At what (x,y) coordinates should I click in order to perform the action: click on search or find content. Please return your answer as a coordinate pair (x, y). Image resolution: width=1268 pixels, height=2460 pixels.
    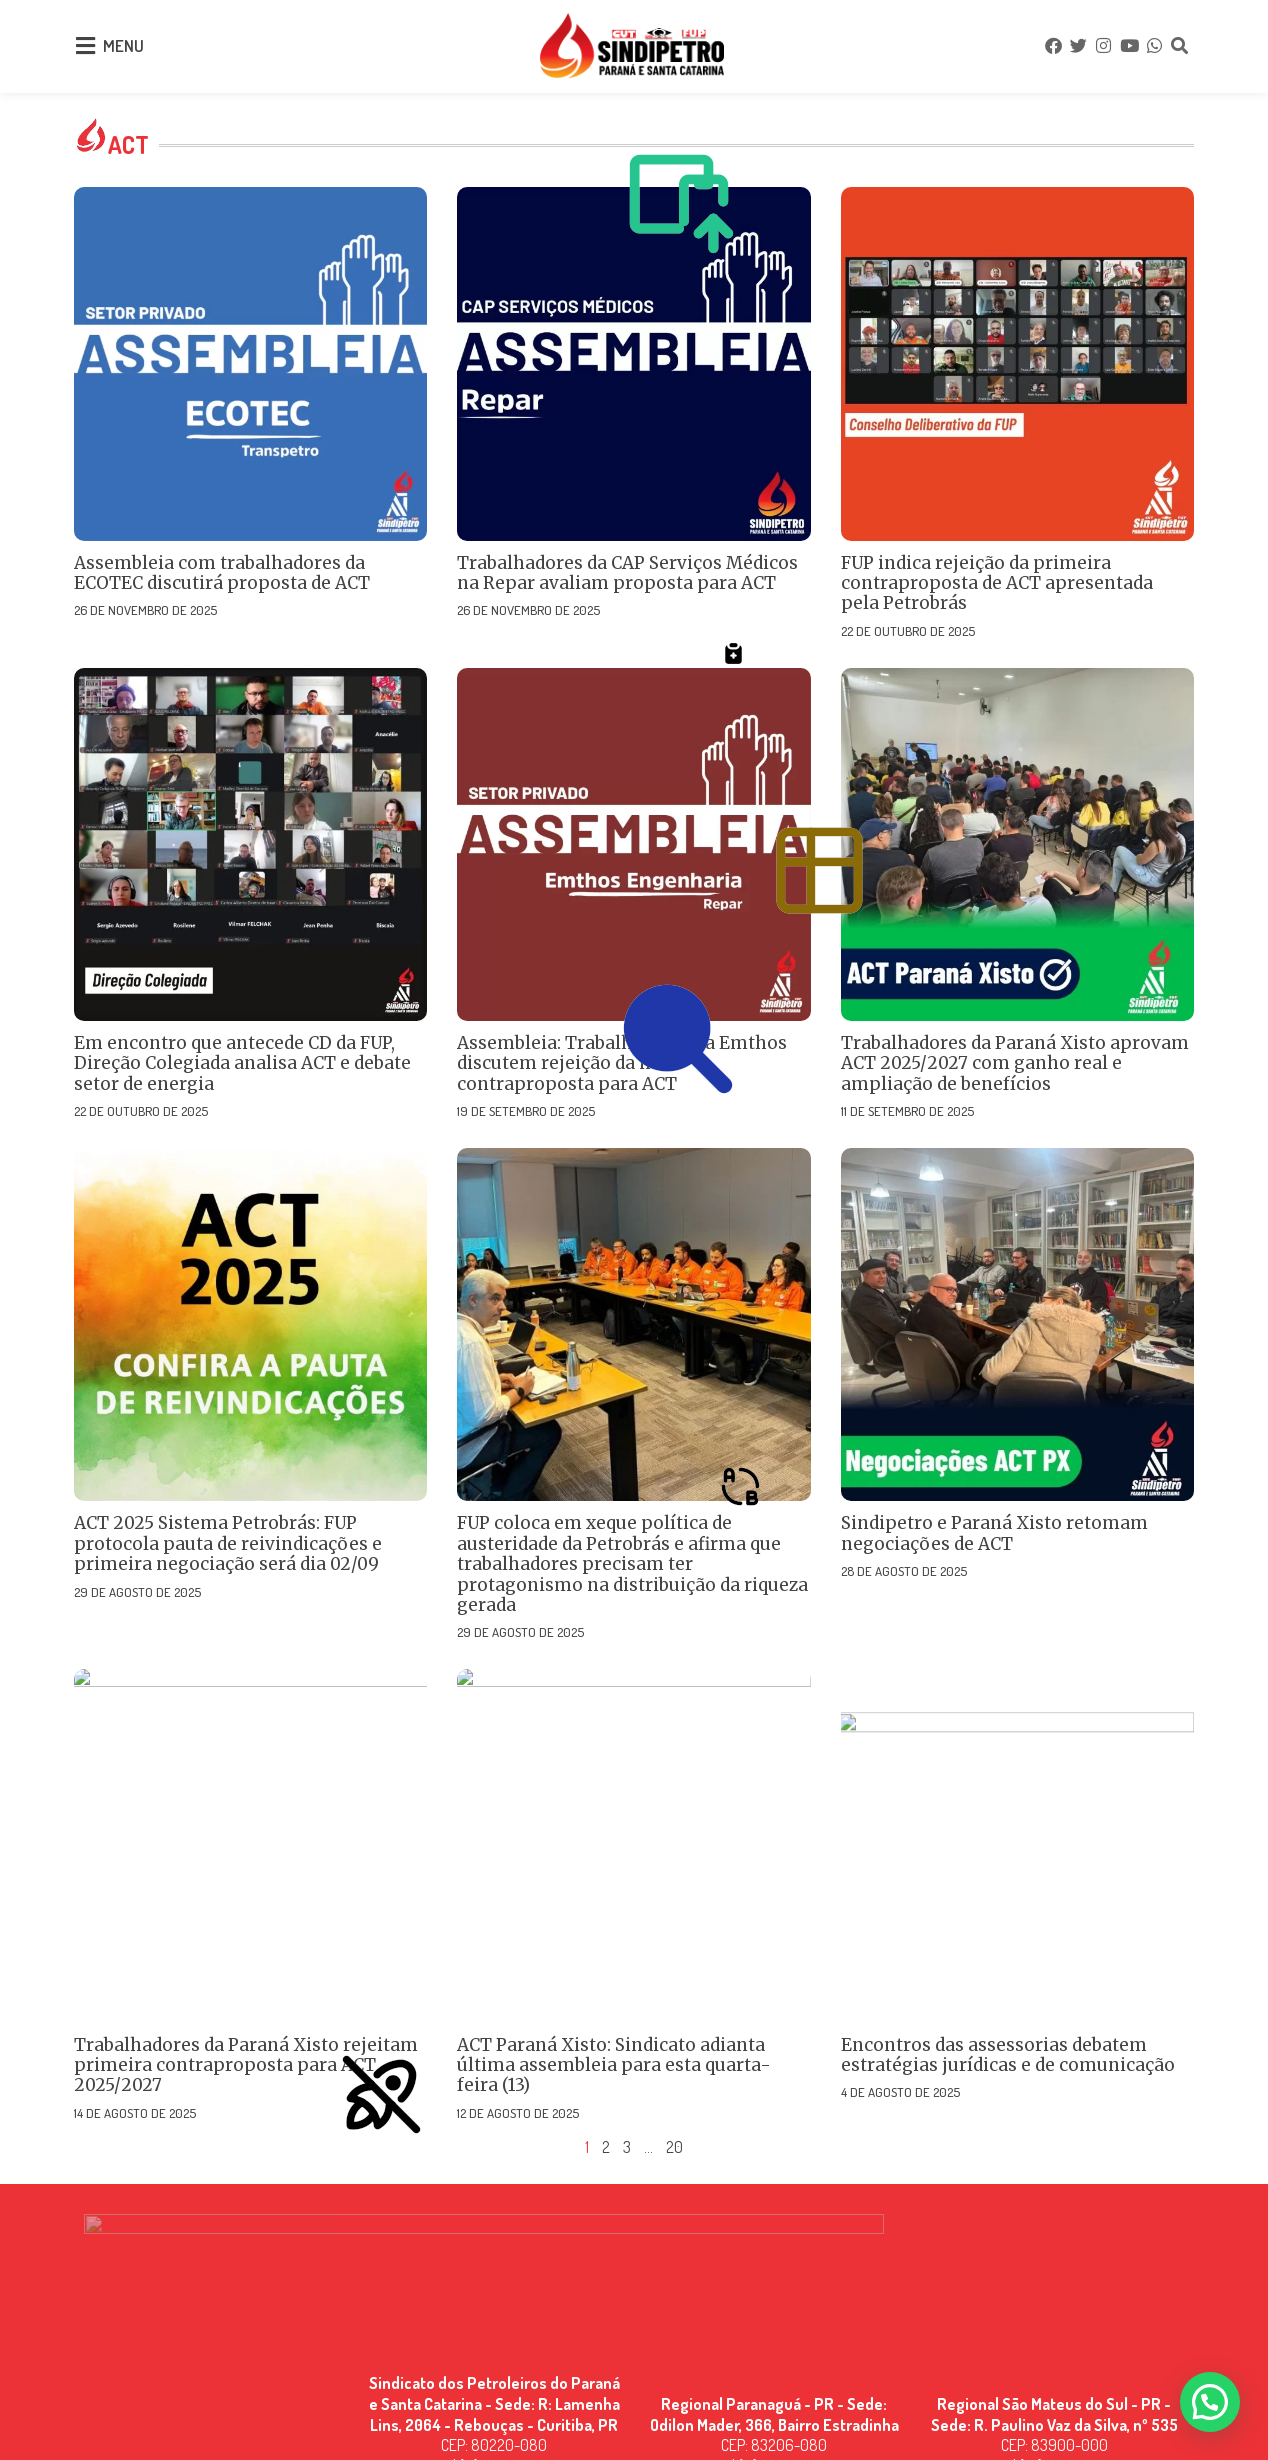
    Looking at the image, I should click on (678, 1039).